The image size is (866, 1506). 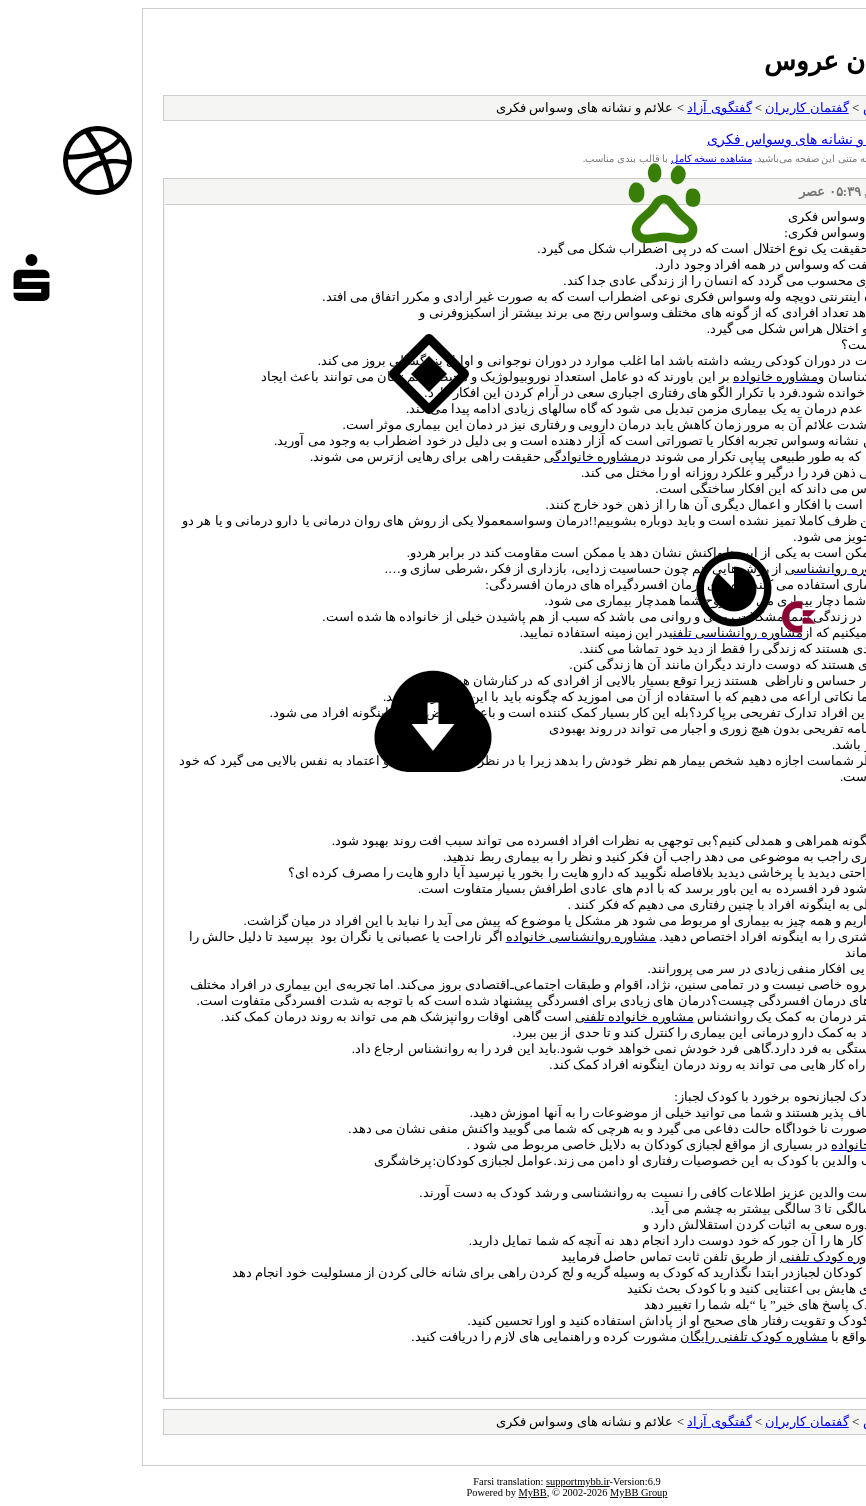 What do you see at coordinates (31, 277) in the screenshot?
I see `open the Sparkasse banking app` at bounding box center [31, 277].